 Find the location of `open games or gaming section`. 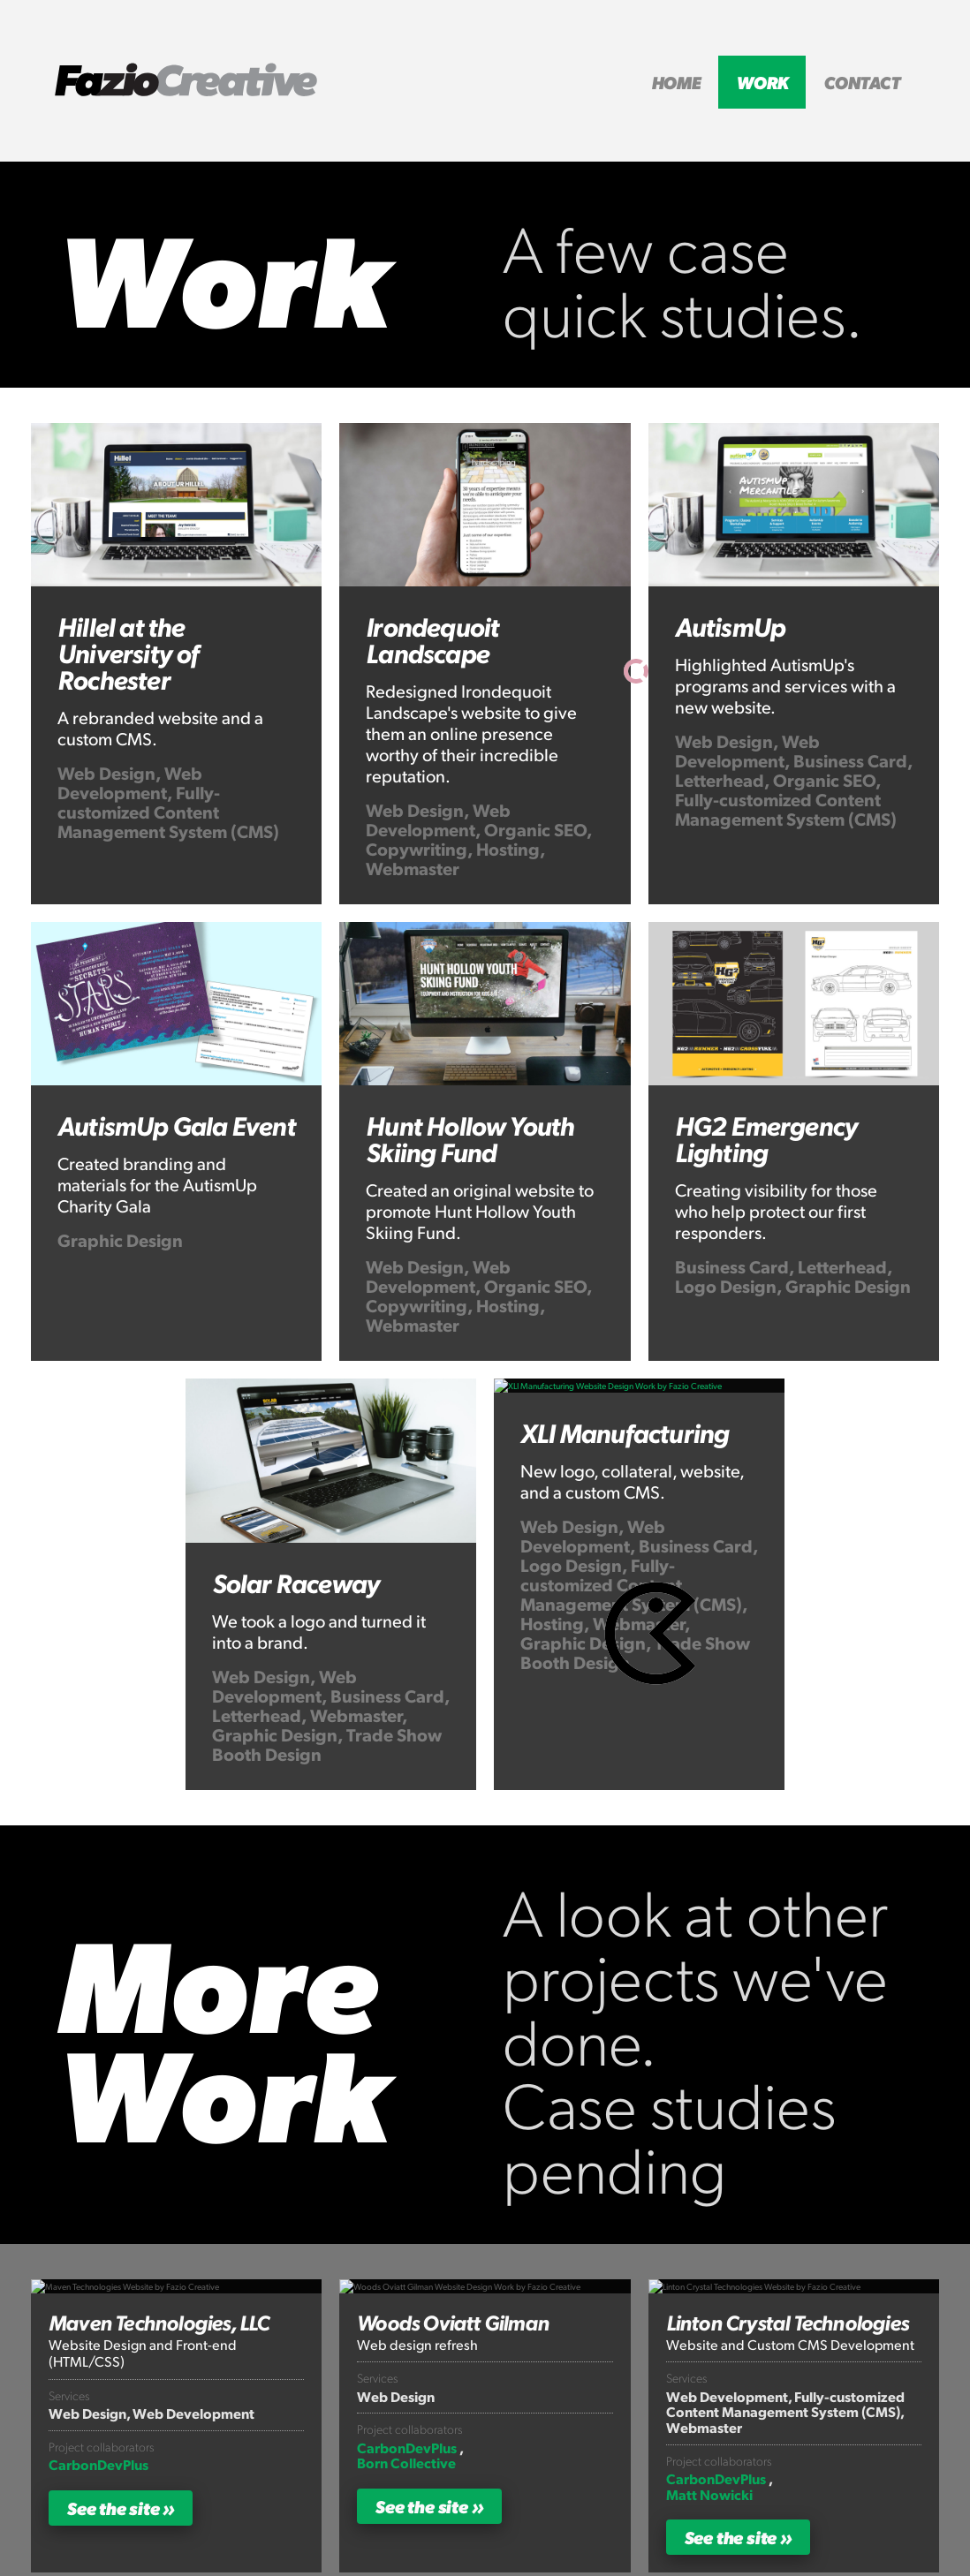

open games or gaming section is located at coordinates (656, 1633).